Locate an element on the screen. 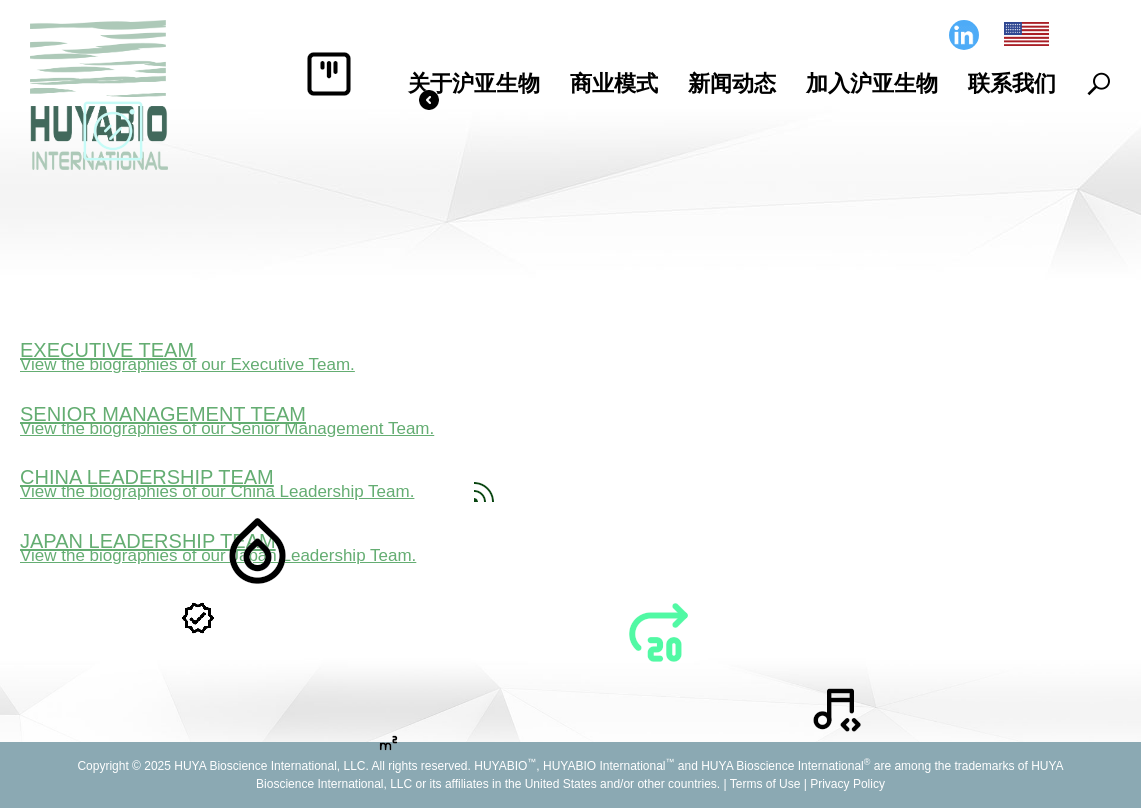  subscribe to an RSS feed is located at coordinates (484, 492).